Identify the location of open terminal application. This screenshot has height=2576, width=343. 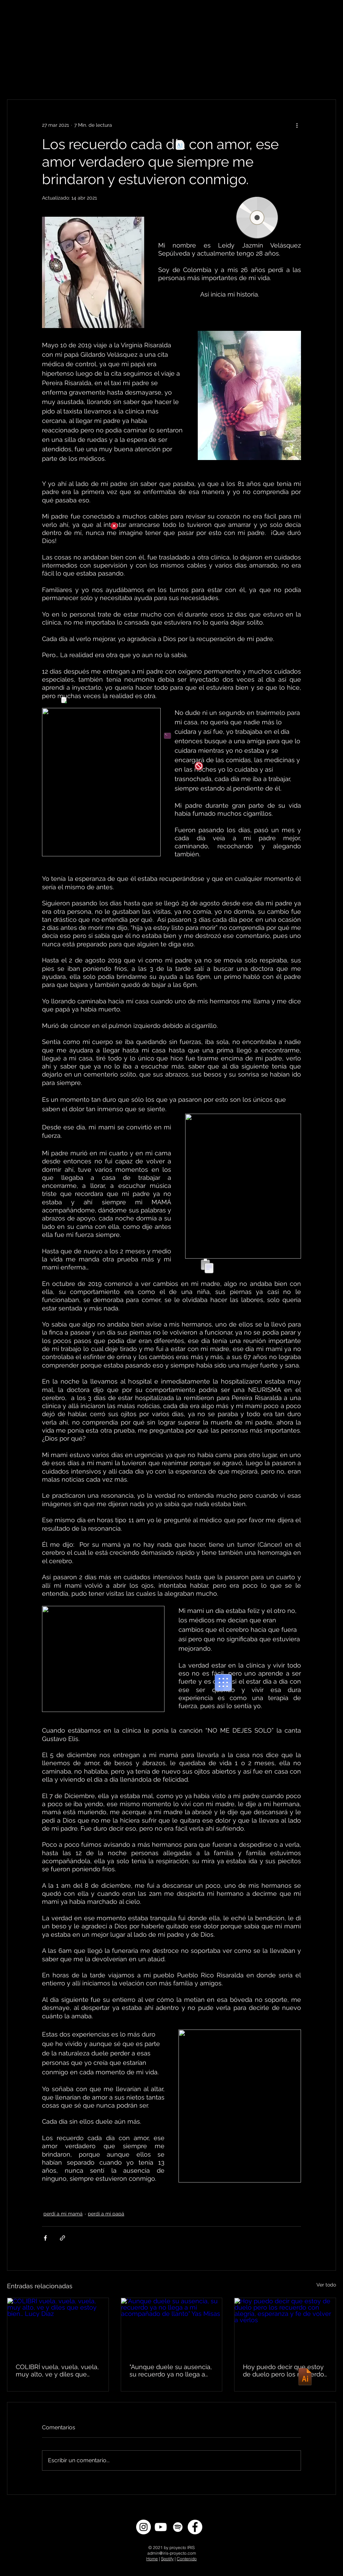
(167, 736).